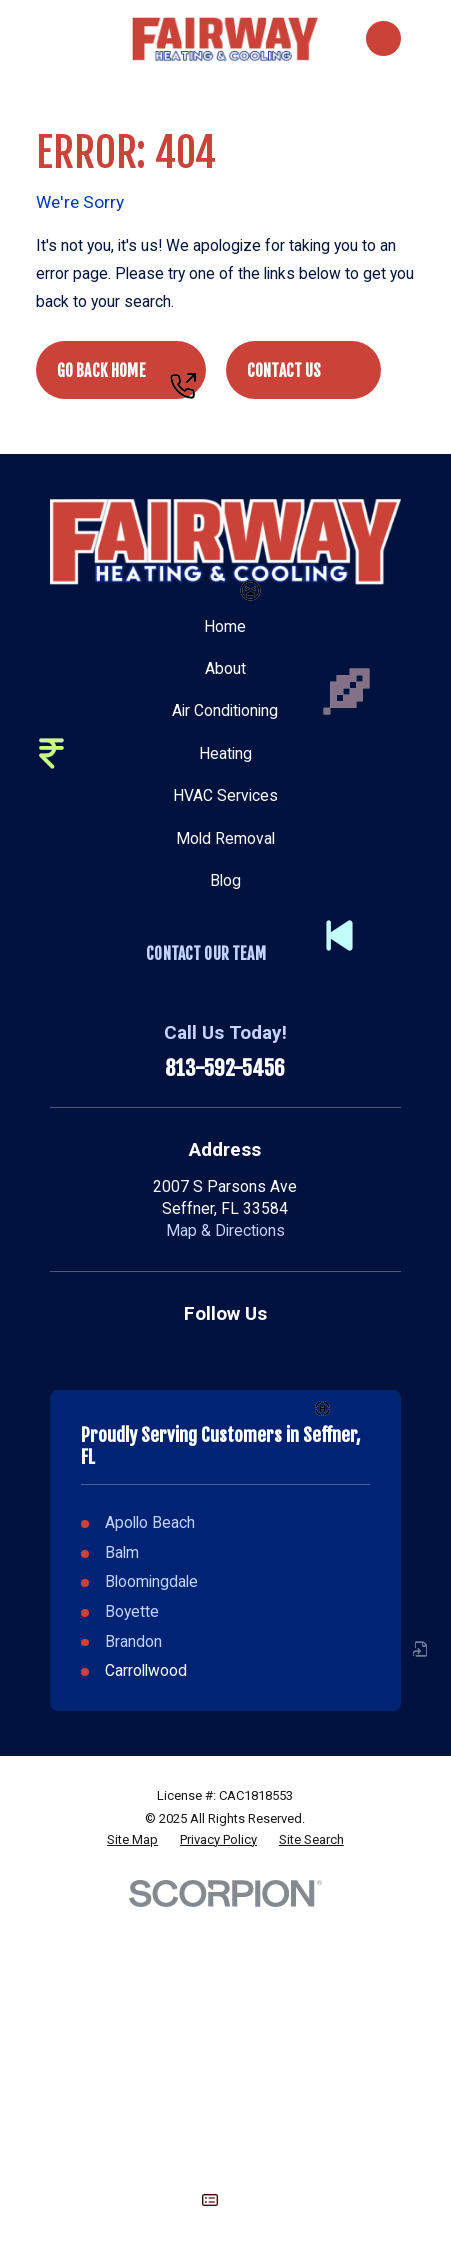  Describe the element at coordinates (421, 1649) in the screenshot. I see `open a linked or referenced file` at that location.